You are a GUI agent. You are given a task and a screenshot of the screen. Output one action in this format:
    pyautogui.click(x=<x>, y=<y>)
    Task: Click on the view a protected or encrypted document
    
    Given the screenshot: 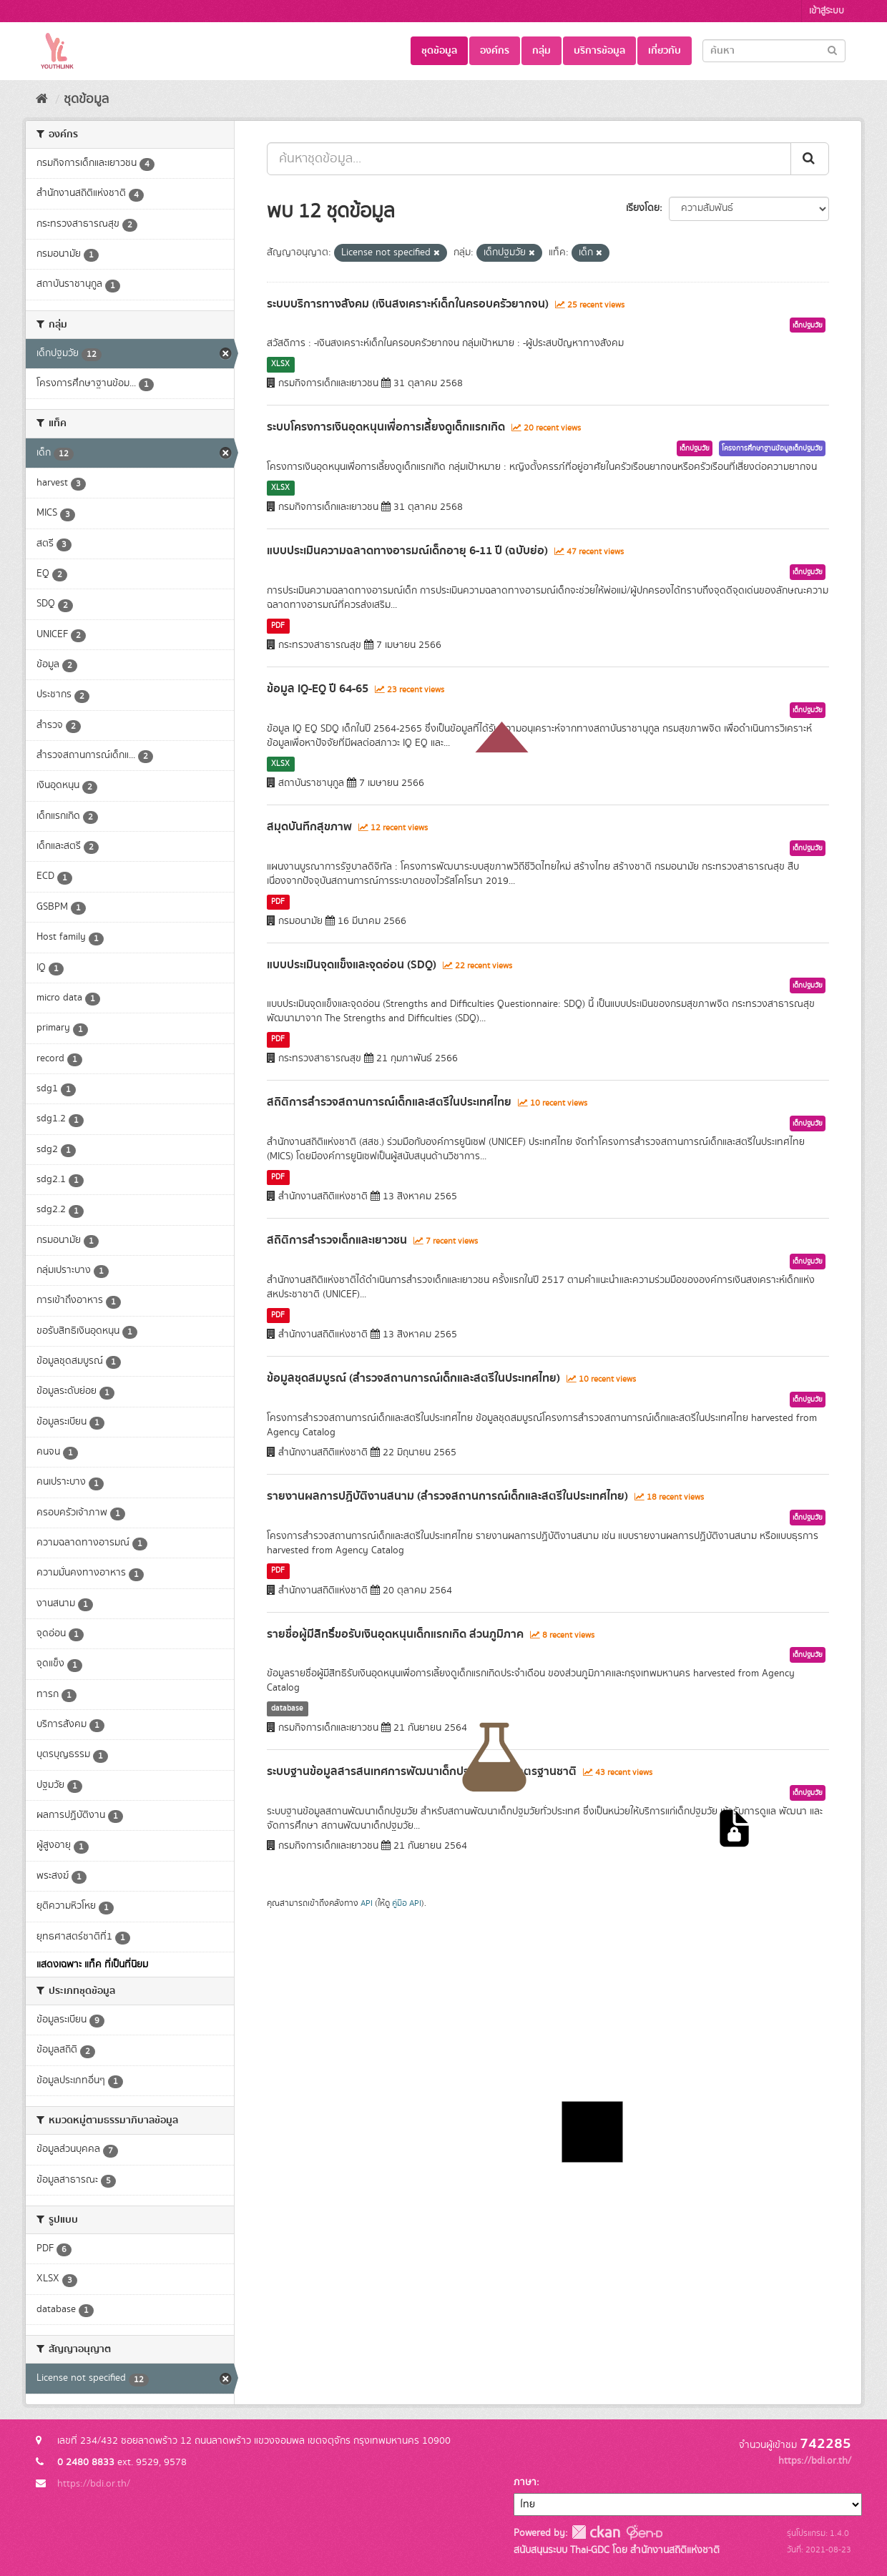 What is the action you would take?
    pyautogui.click(x=734, y=1828)
    